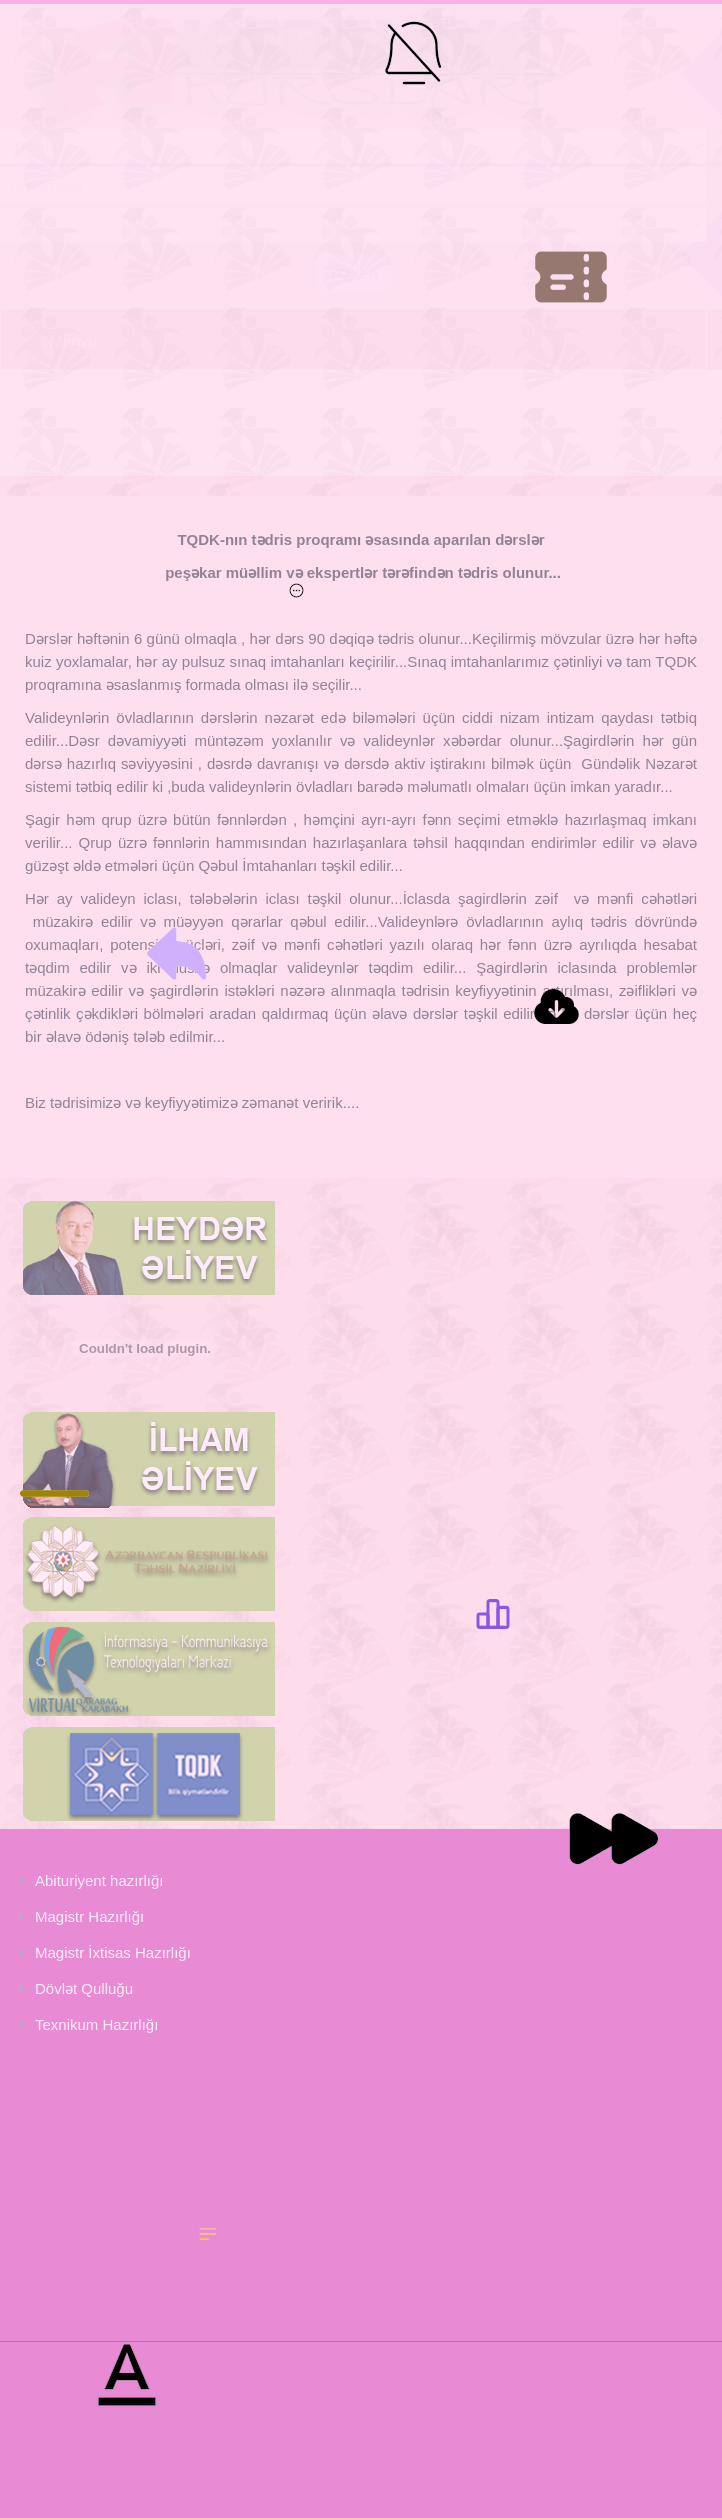 This screenshot has width=722, height=2518. What do you see at coordinates (493, 1614) in the screenshot?
I see `view analytics or statistics` at bounding box center [493, 1614].